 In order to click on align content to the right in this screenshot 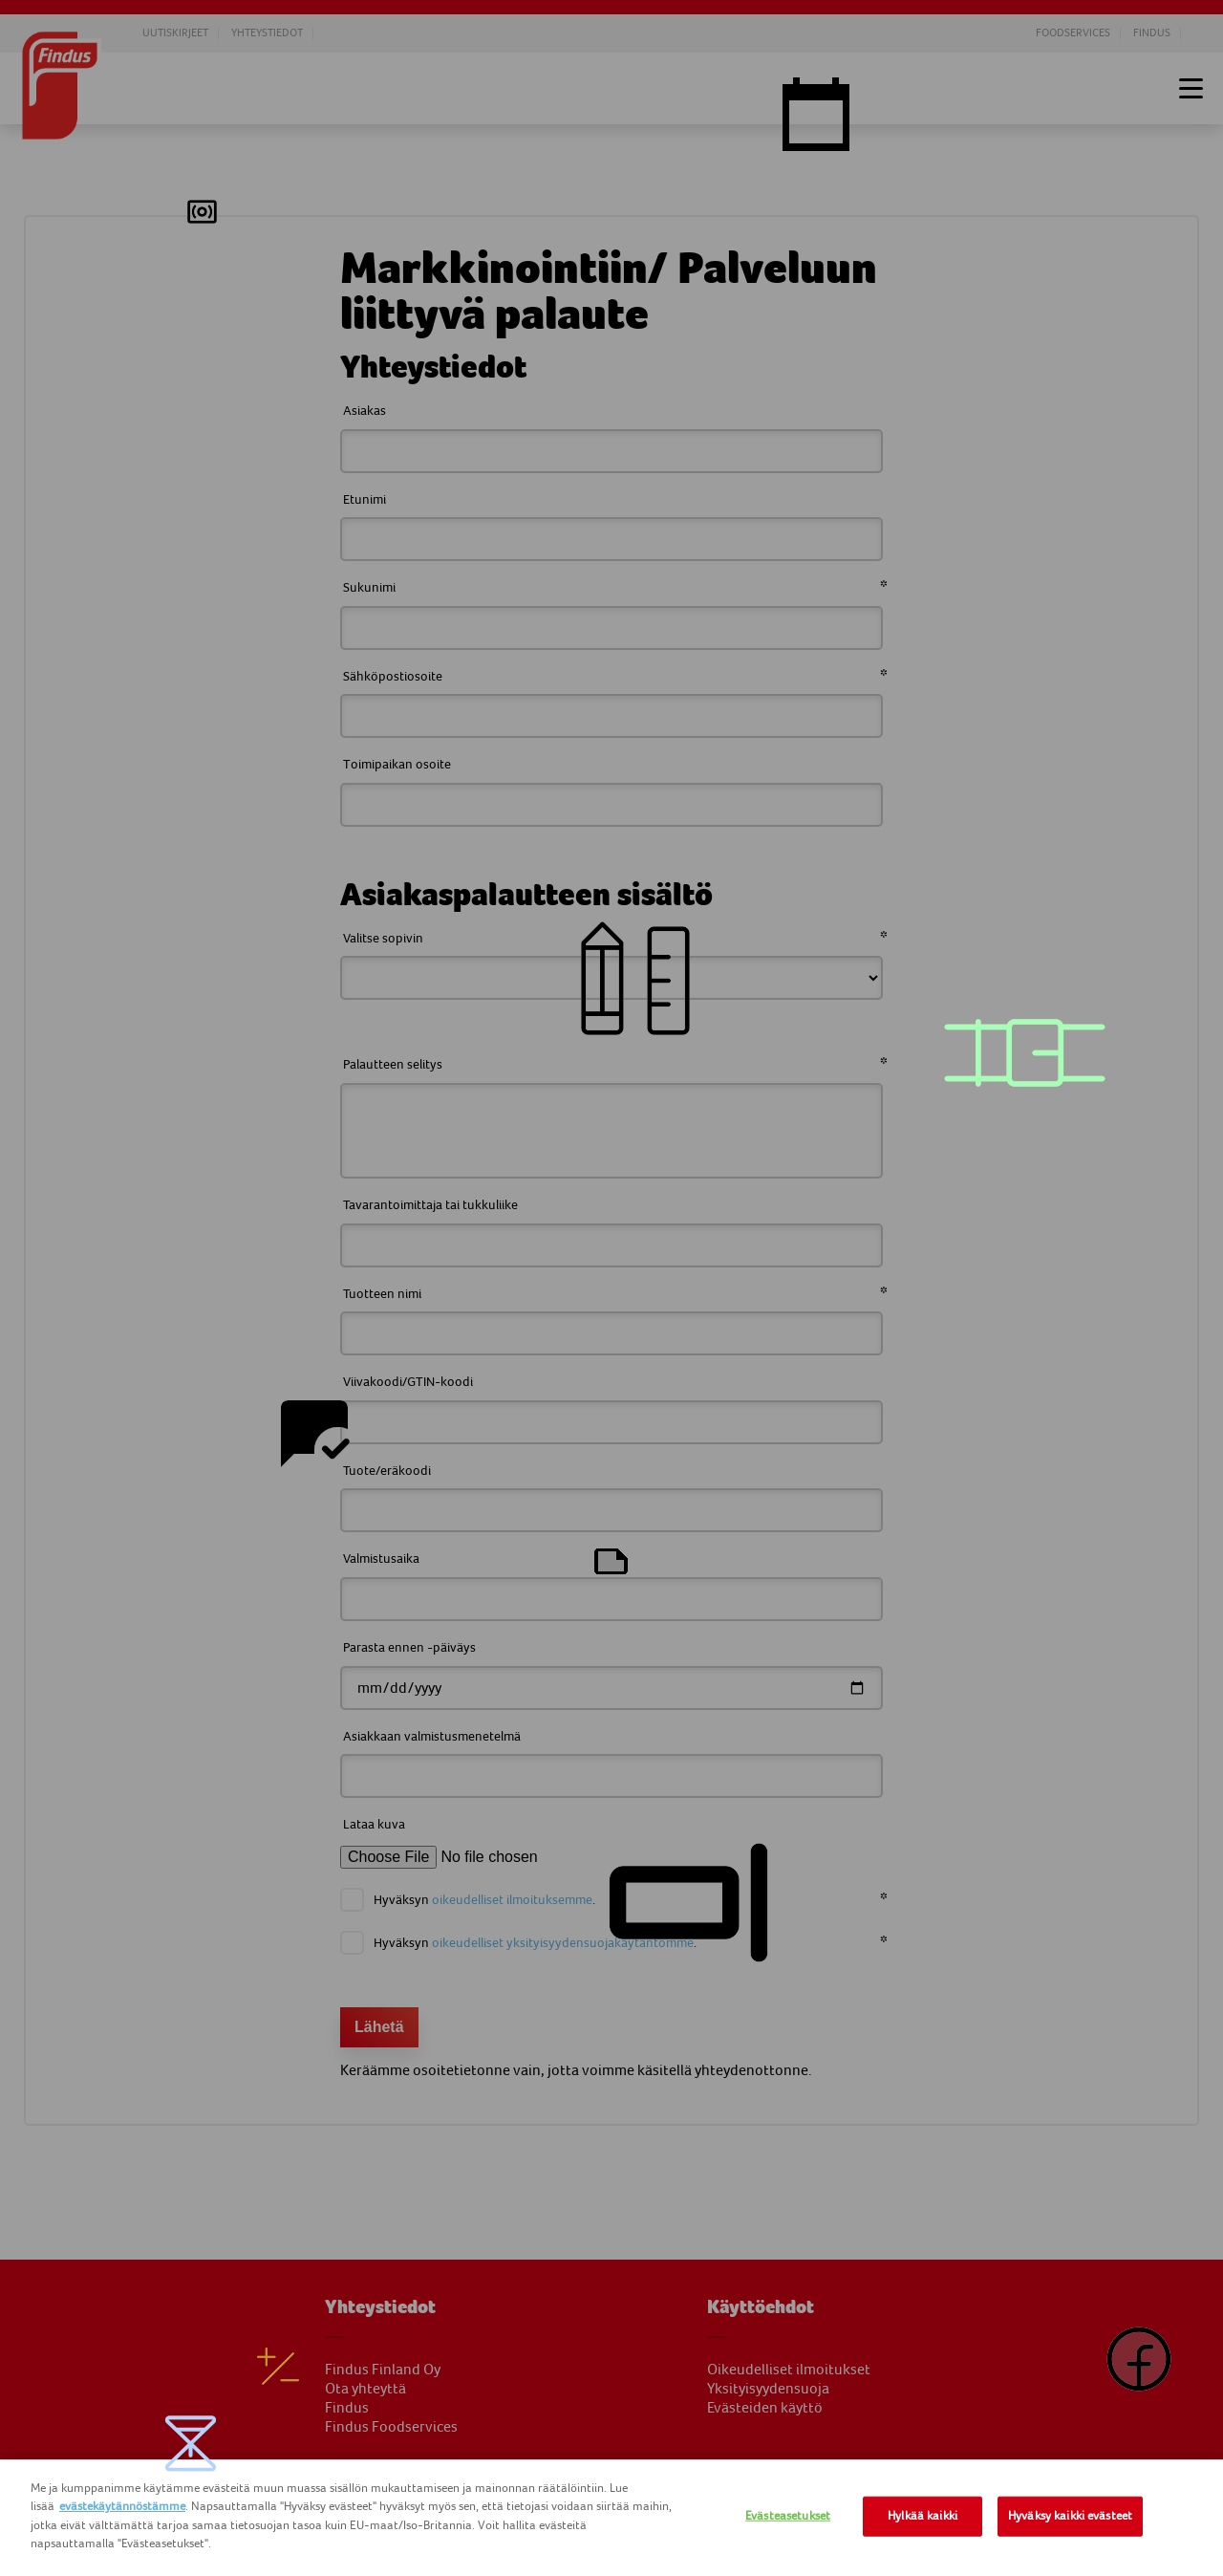, I will do `click(691, 1902)`.